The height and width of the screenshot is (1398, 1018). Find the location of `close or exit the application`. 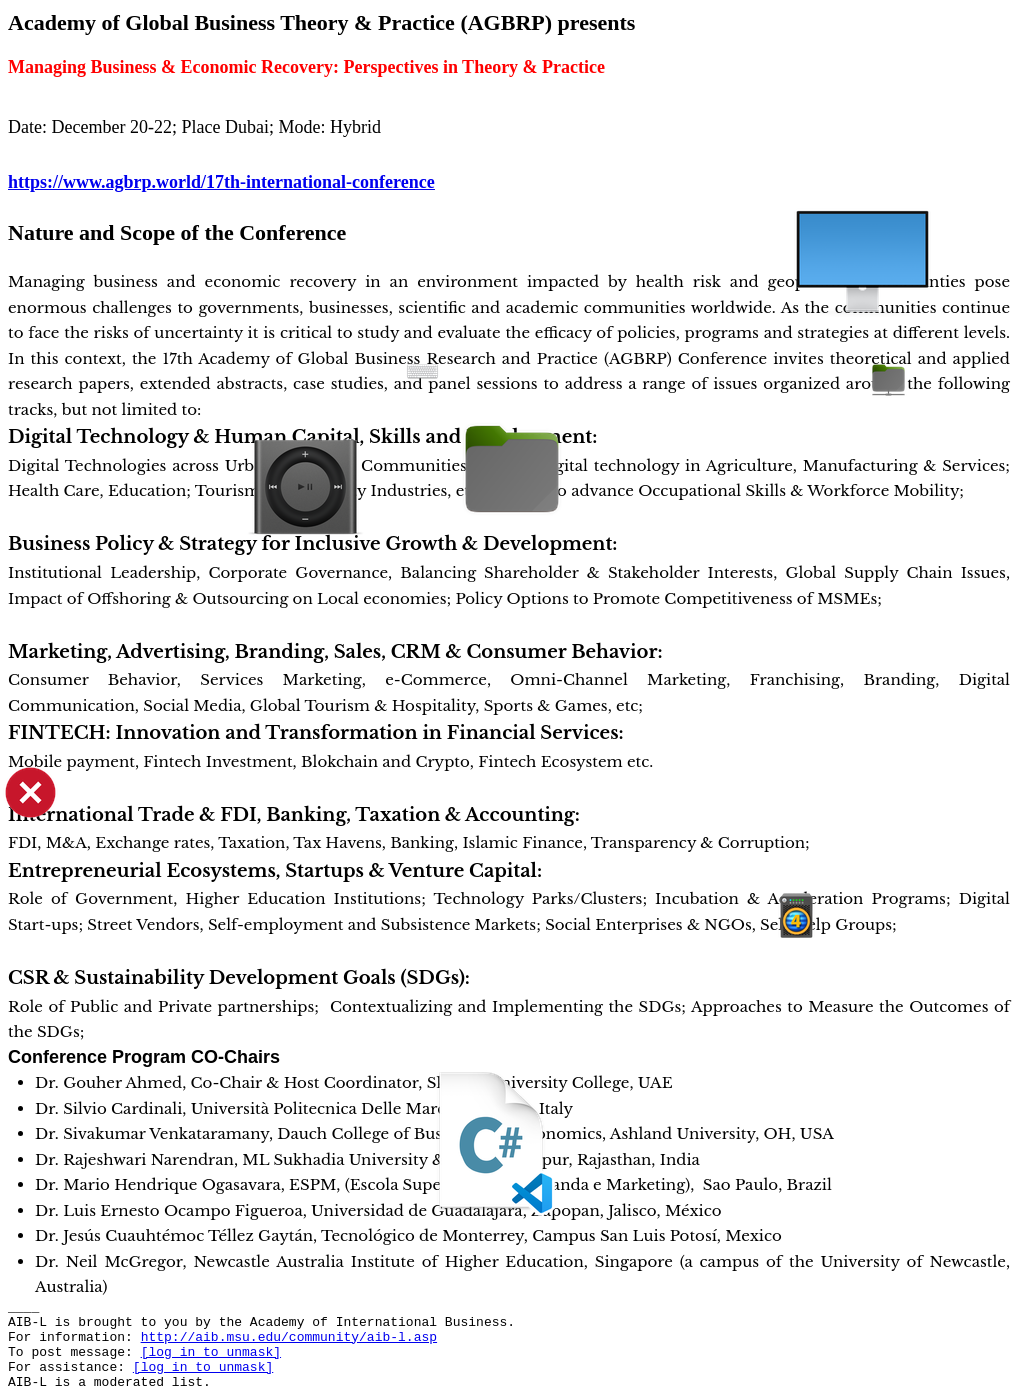

close or exit the application is located at coordinates (30, 792).